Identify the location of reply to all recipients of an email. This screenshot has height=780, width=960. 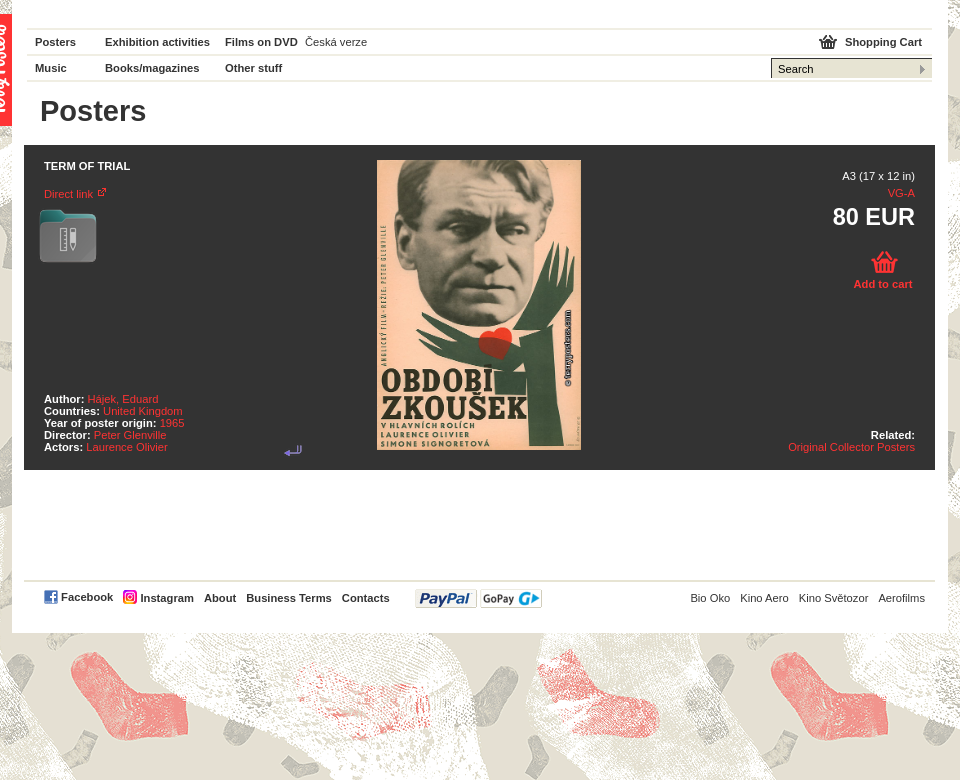
(292, 449).